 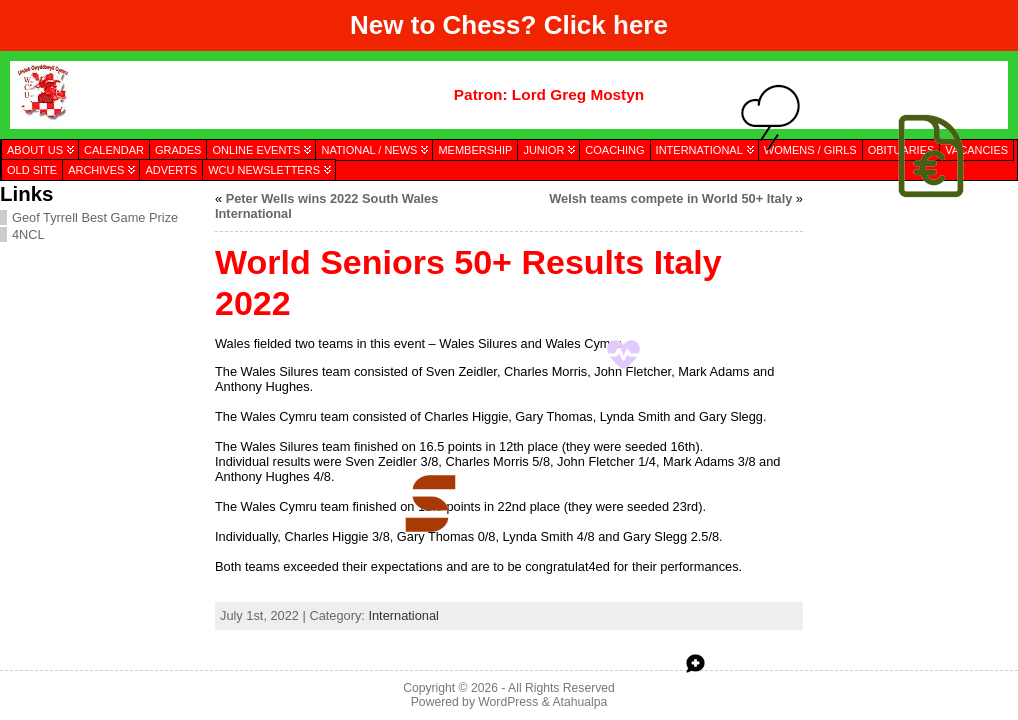 I want to click on view euro invoice or financial document, so click(x=931, y=156).